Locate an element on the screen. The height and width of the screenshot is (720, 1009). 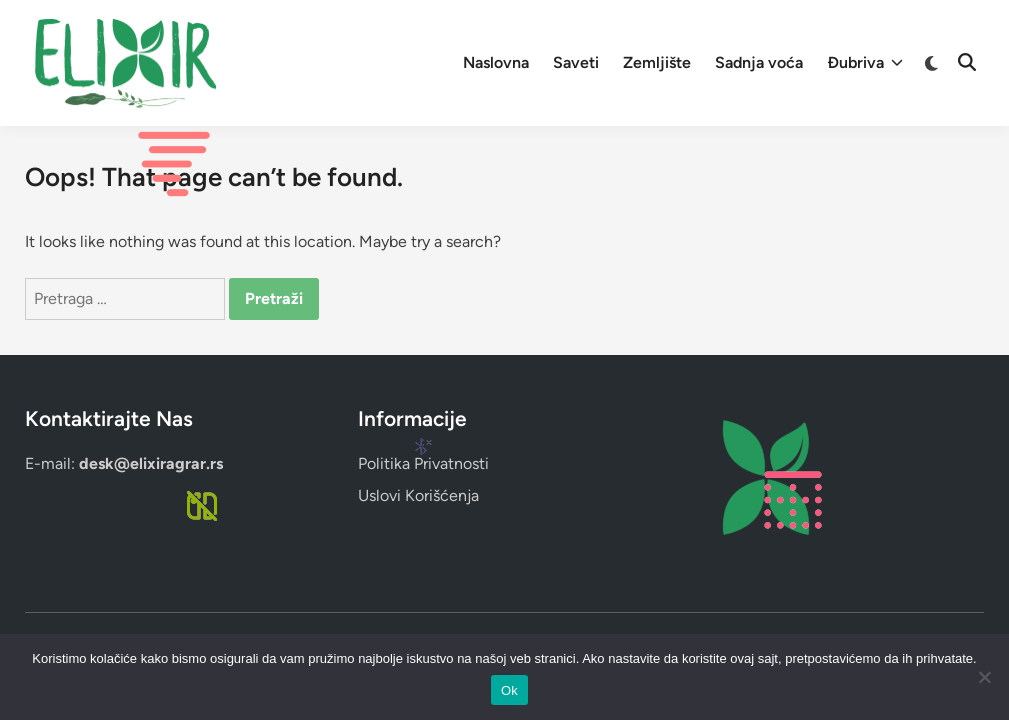
indicates tornado warning or severe weather alert is located at coordinates (174, 164).